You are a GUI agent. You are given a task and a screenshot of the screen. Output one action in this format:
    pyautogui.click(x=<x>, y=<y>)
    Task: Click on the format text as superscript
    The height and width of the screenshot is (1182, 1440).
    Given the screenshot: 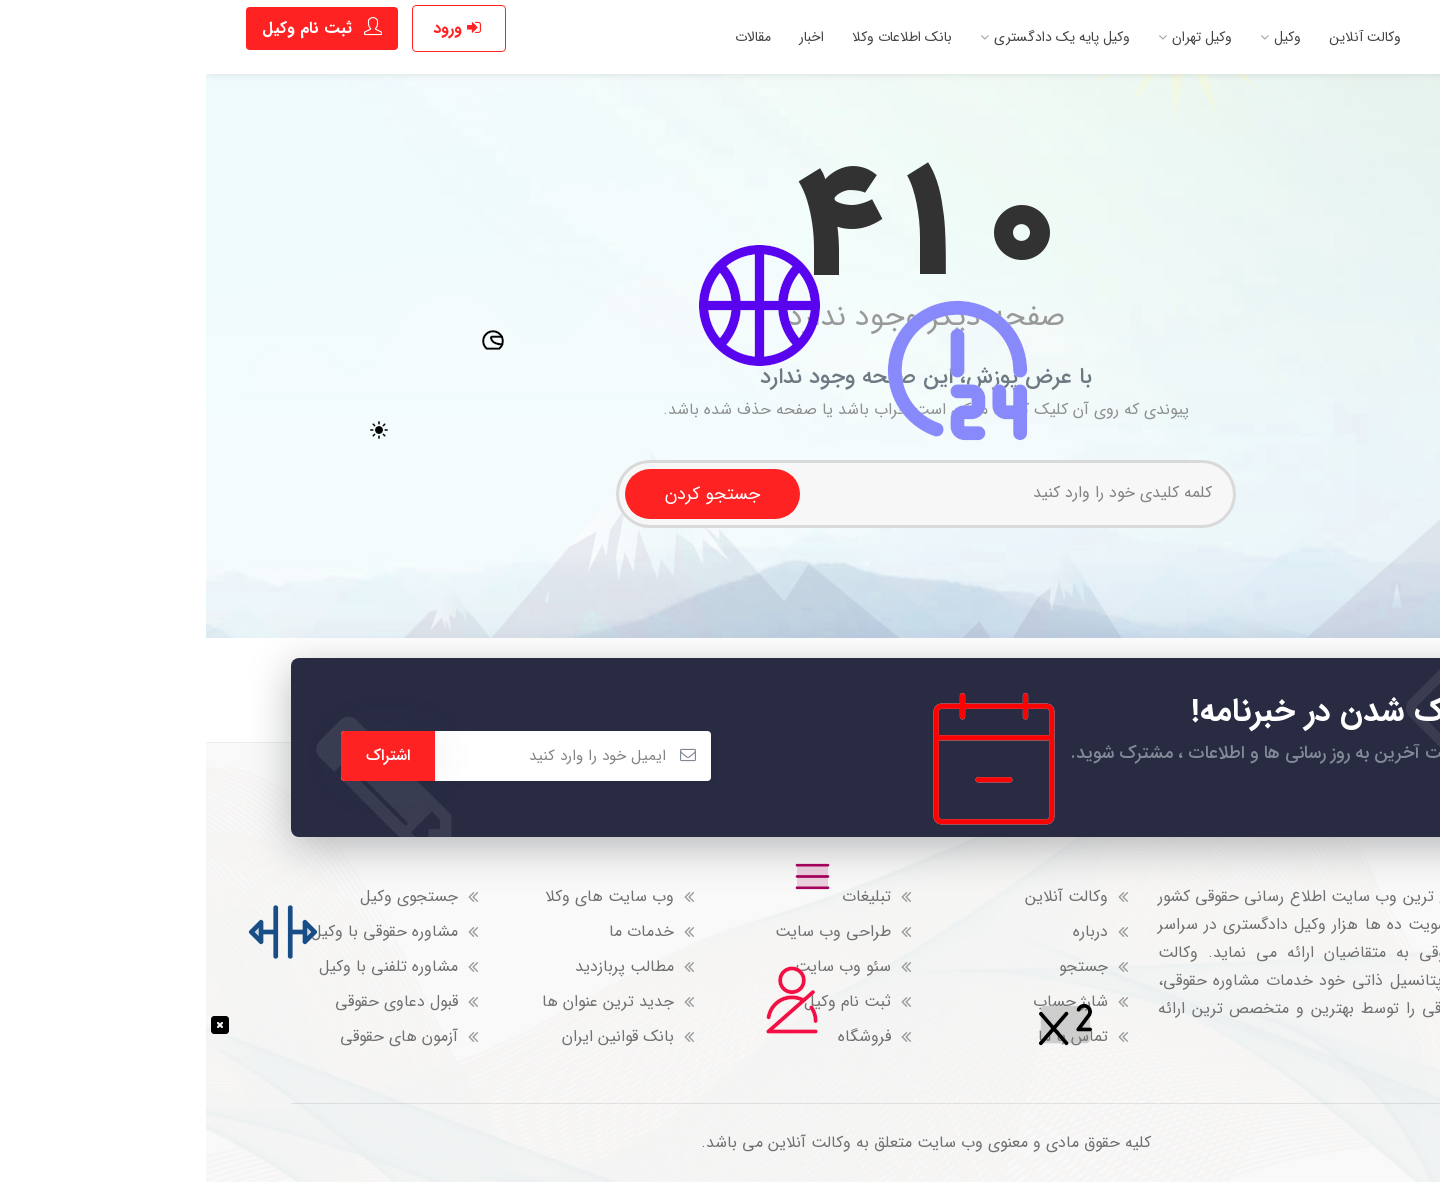 What is the action you would take?
    pyautogui.click(x=1062, y=1025)
    